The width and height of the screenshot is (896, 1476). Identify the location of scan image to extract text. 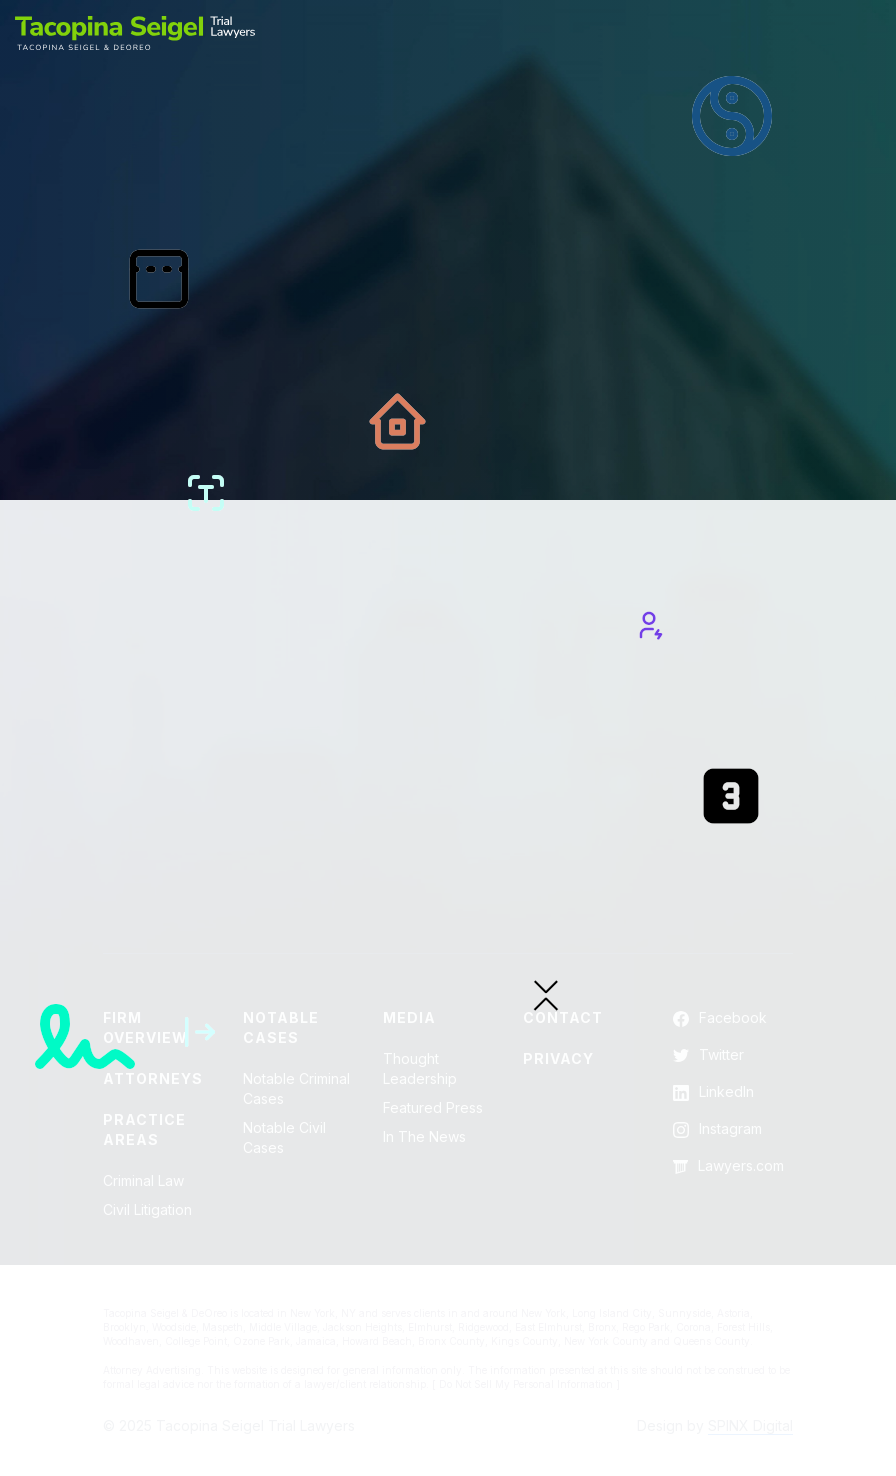
(206, 493).